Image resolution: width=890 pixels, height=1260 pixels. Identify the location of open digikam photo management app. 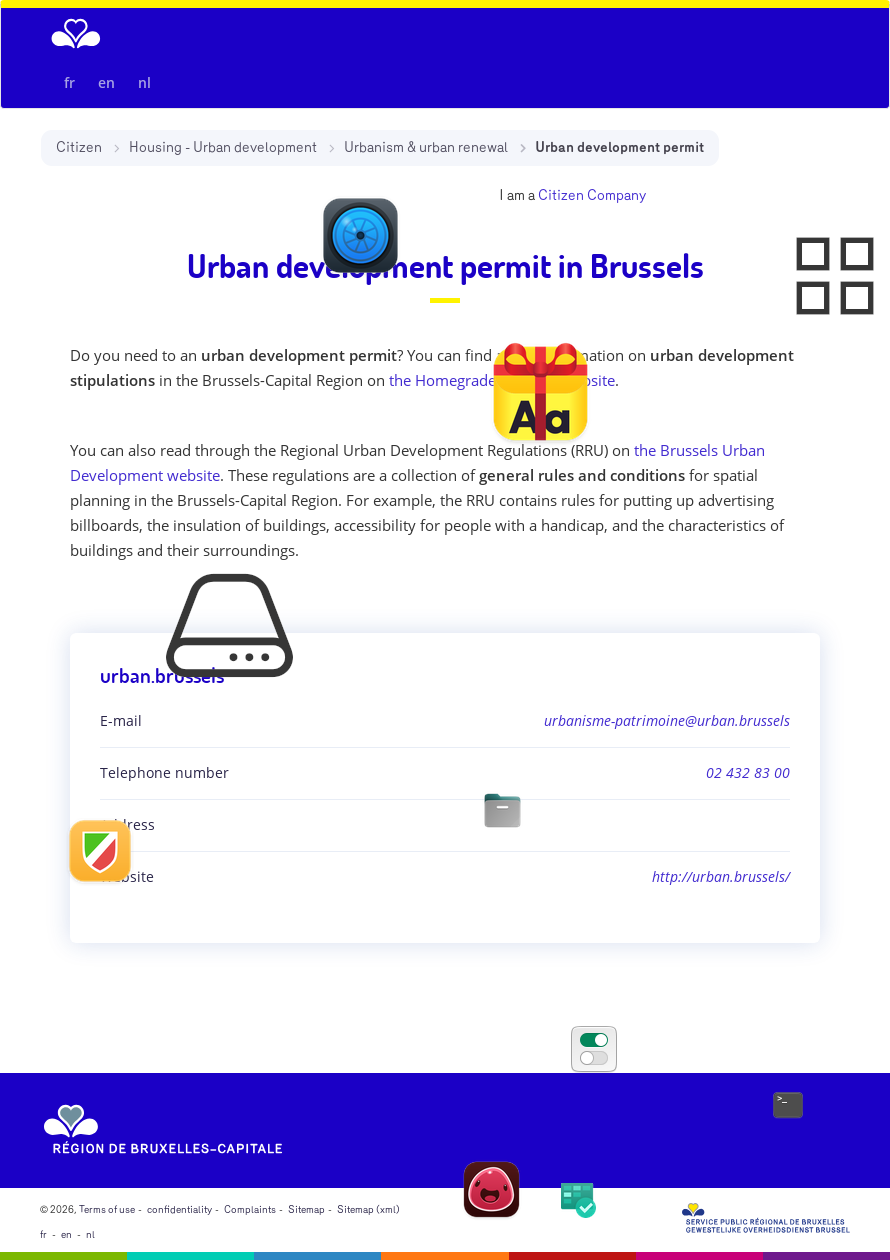
(360, 235).